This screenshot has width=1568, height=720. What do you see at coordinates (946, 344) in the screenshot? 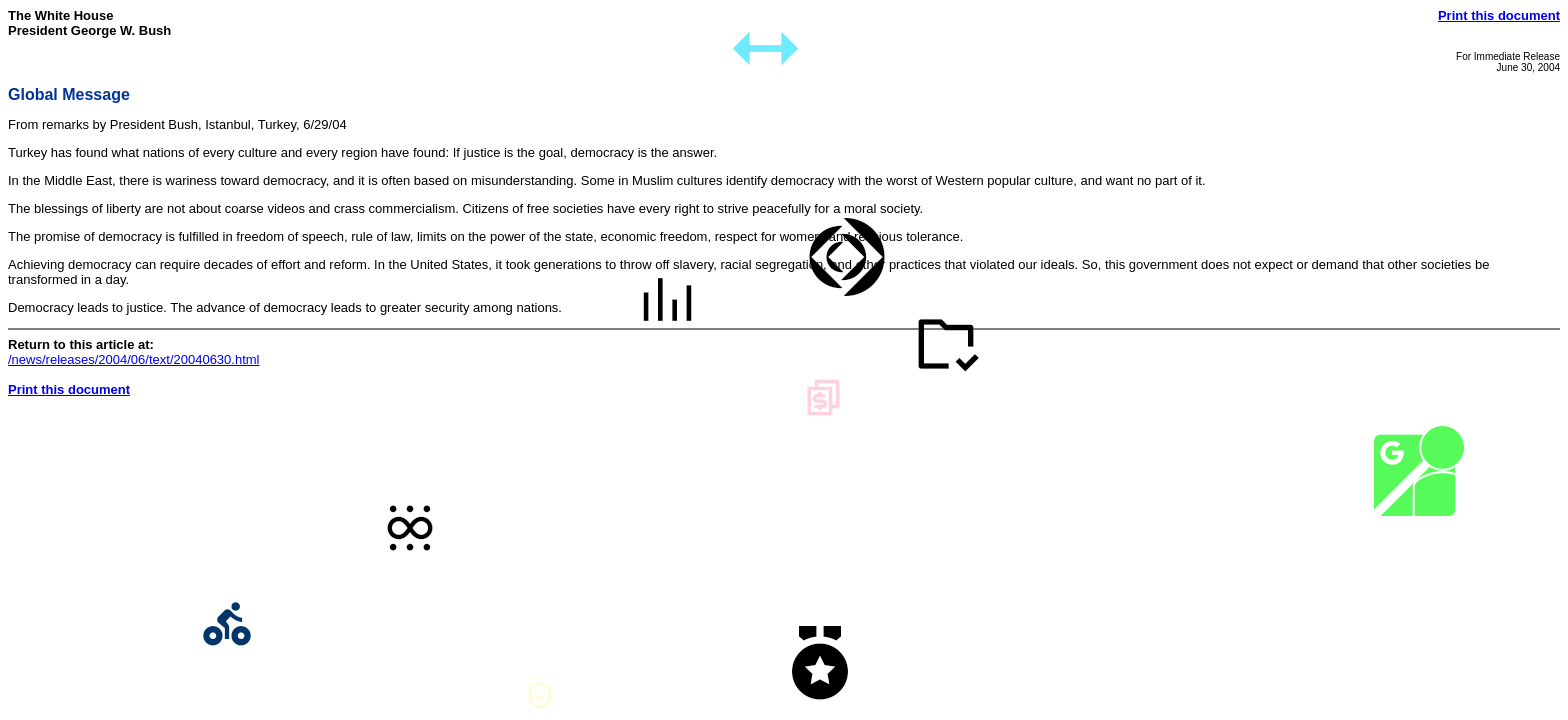
I see `folder successfully verified or approved` at bounding box center [946, 344].